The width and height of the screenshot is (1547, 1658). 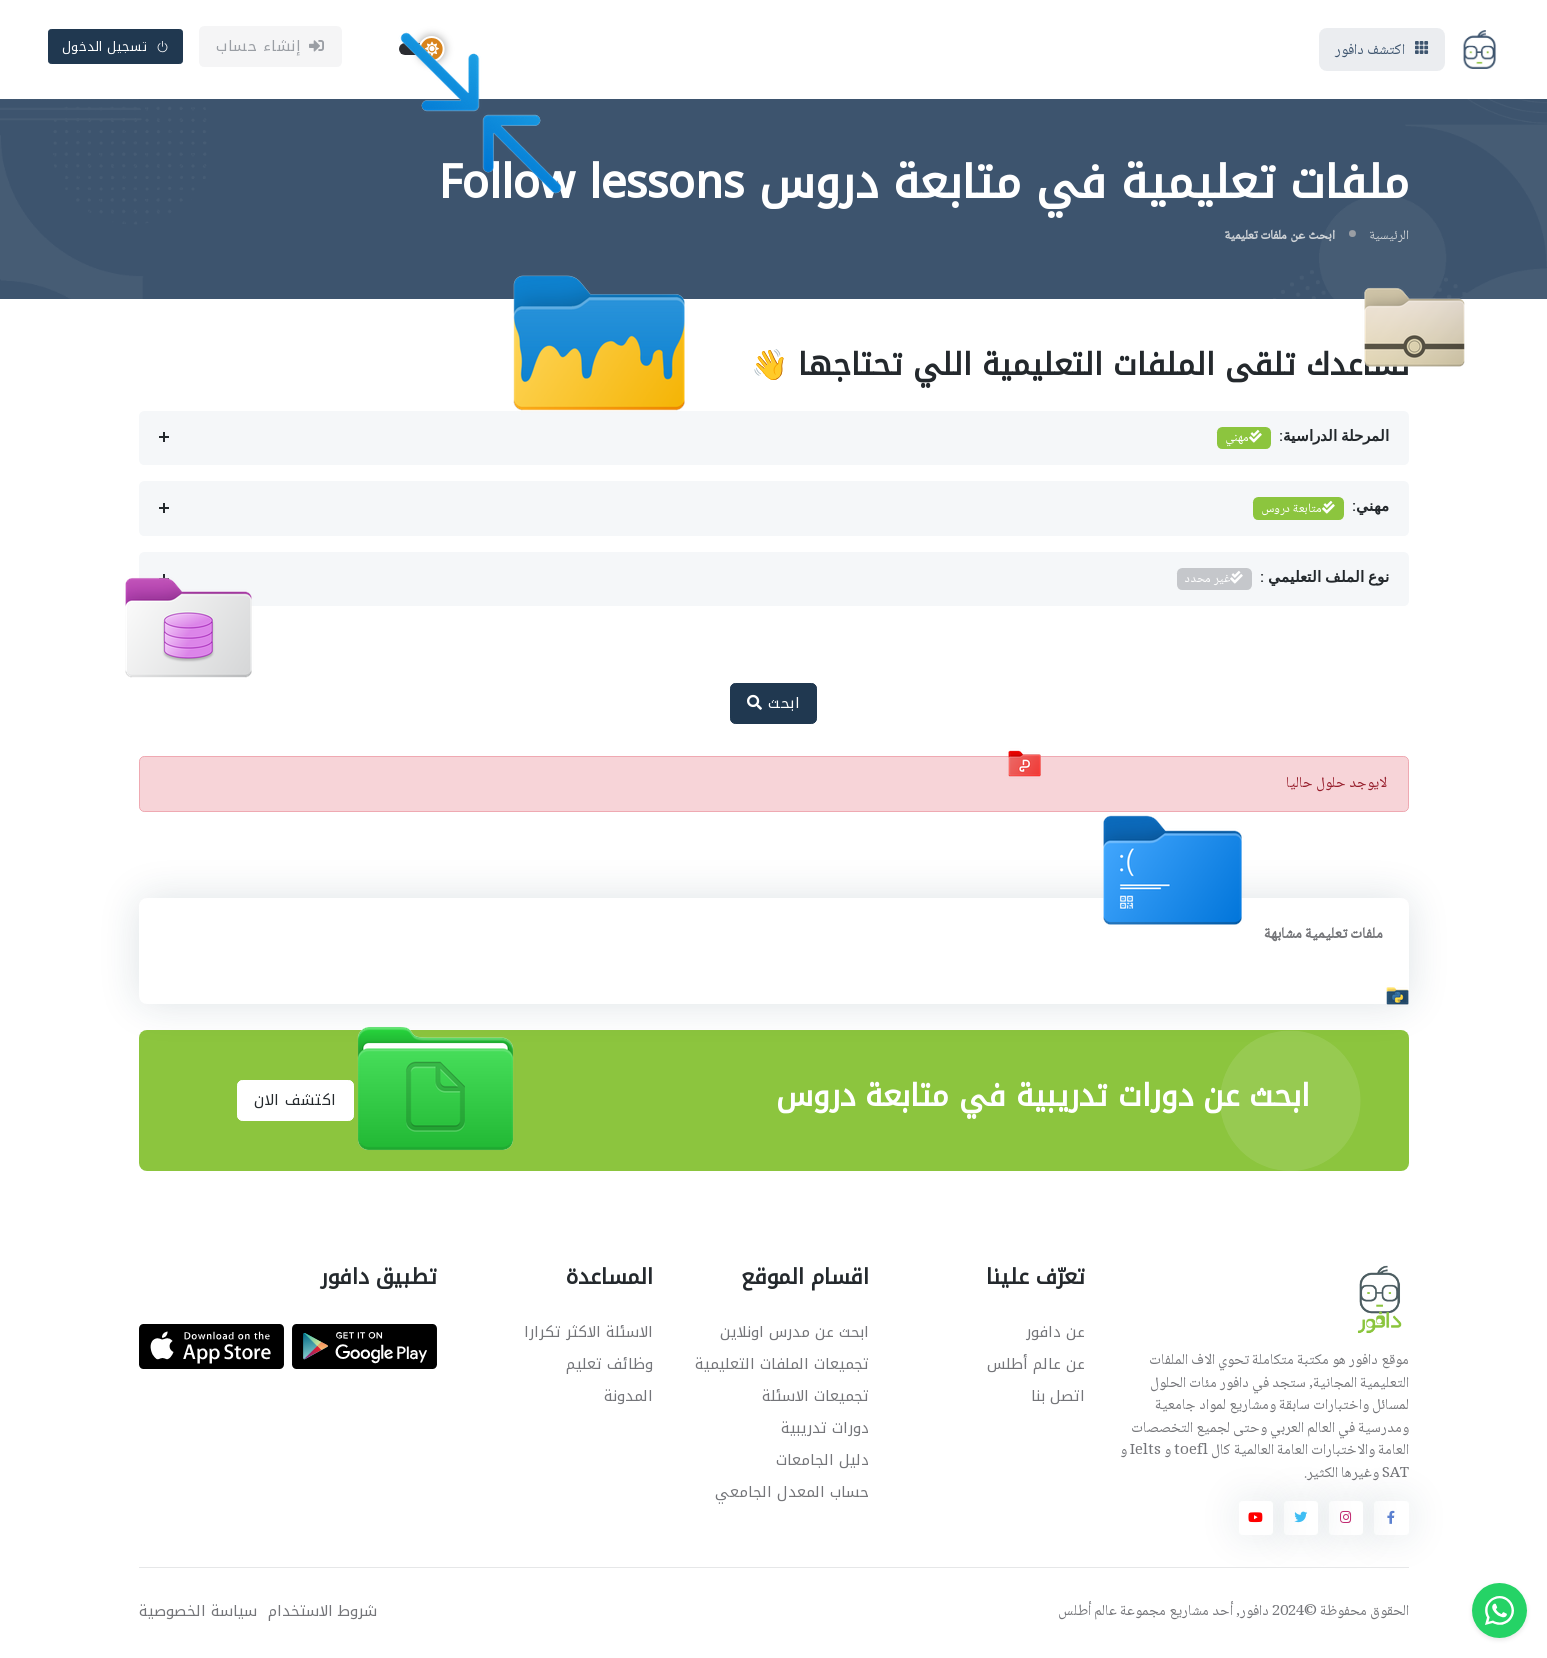 I want to click on open folder to view contents, so click(x=598, y=347).